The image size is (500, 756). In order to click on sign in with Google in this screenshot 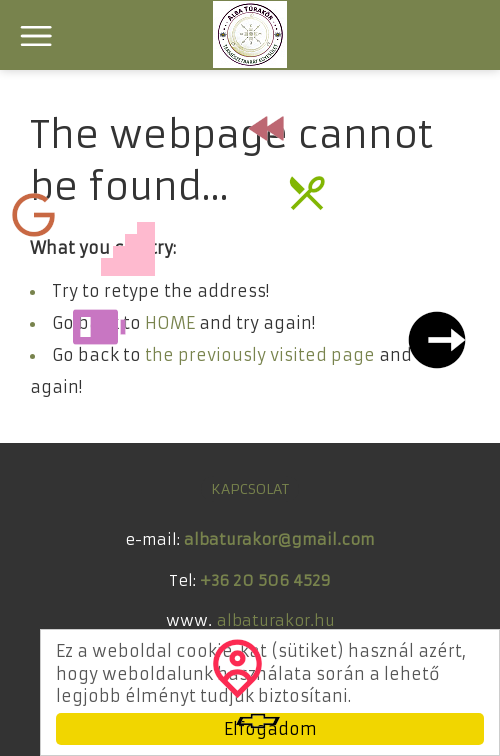, I will do `click(34, 215)`.